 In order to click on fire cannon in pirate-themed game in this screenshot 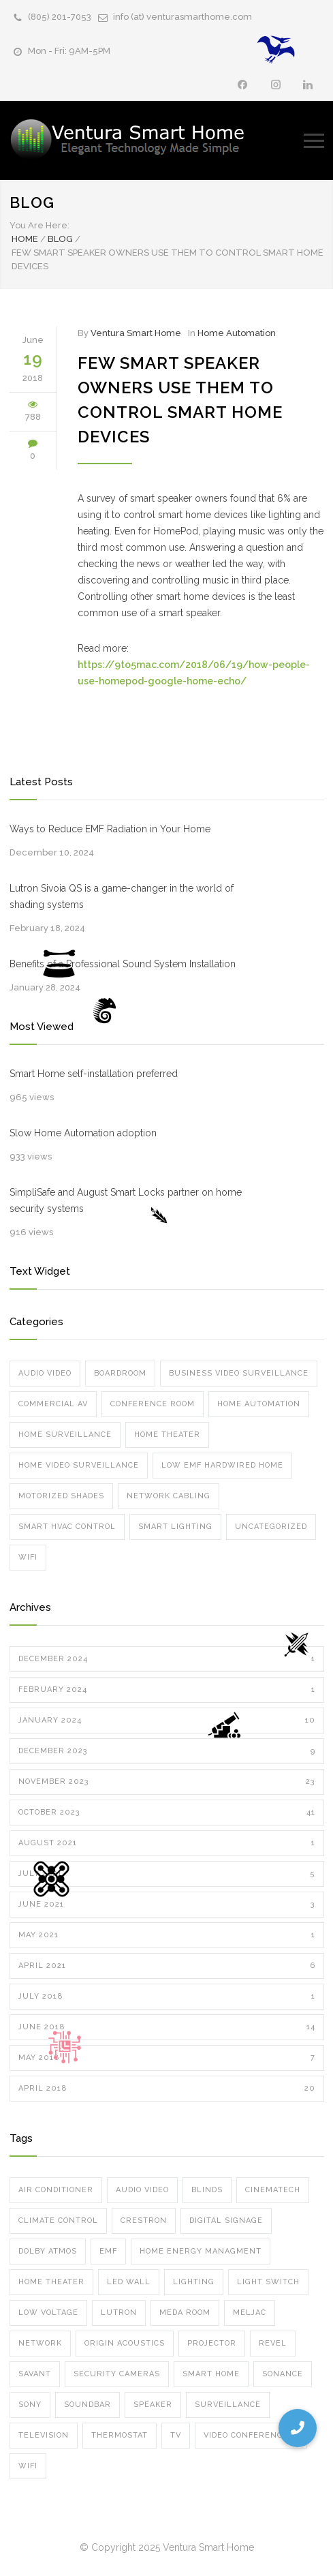, I will do `click(224, 1725)`.